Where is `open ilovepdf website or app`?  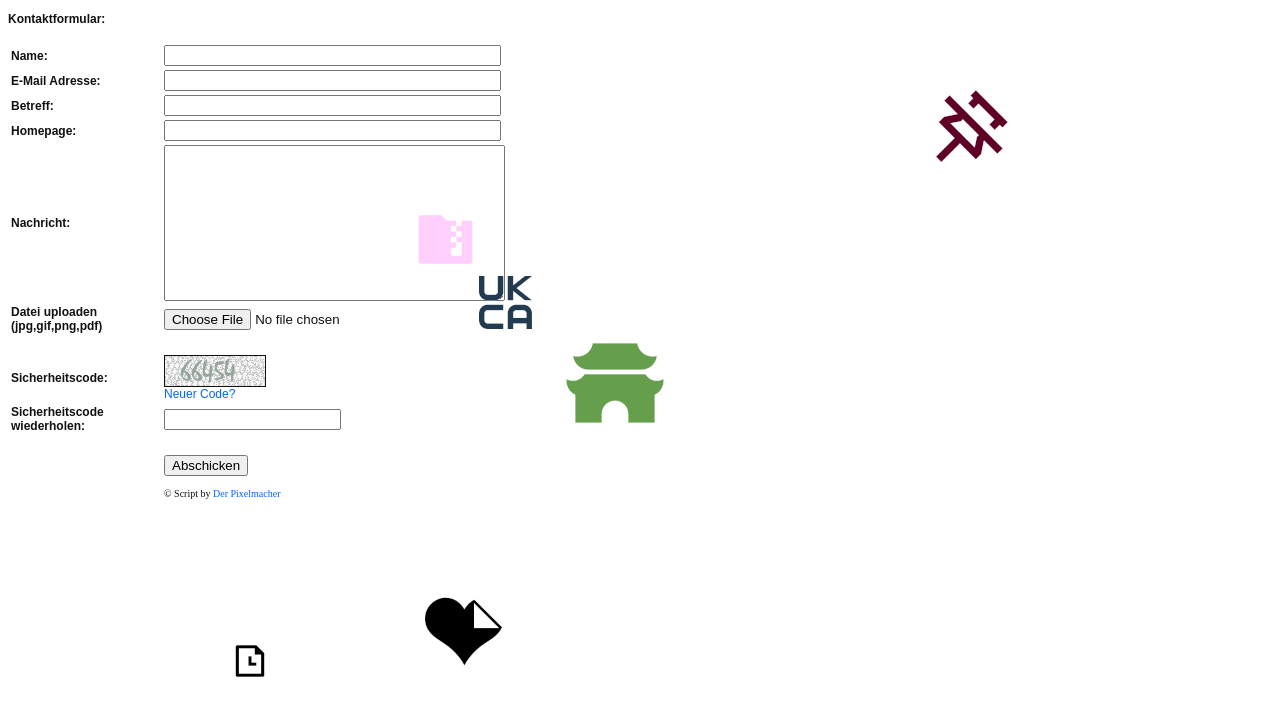
open ilovepdf website or app is located at coordinates (463, 631).